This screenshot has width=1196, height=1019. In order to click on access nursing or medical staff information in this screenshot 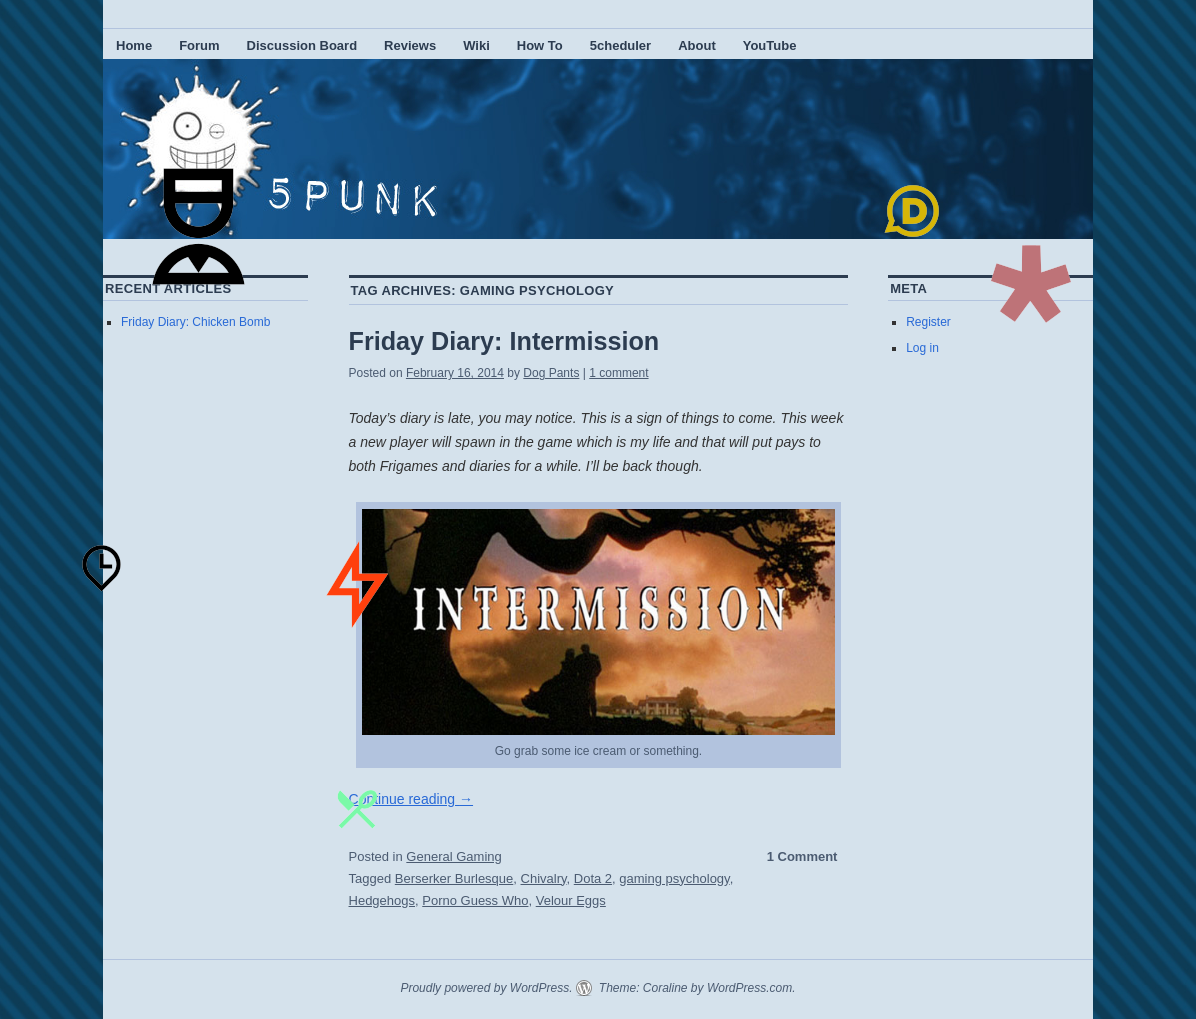, I will do `click(198, 226)`.